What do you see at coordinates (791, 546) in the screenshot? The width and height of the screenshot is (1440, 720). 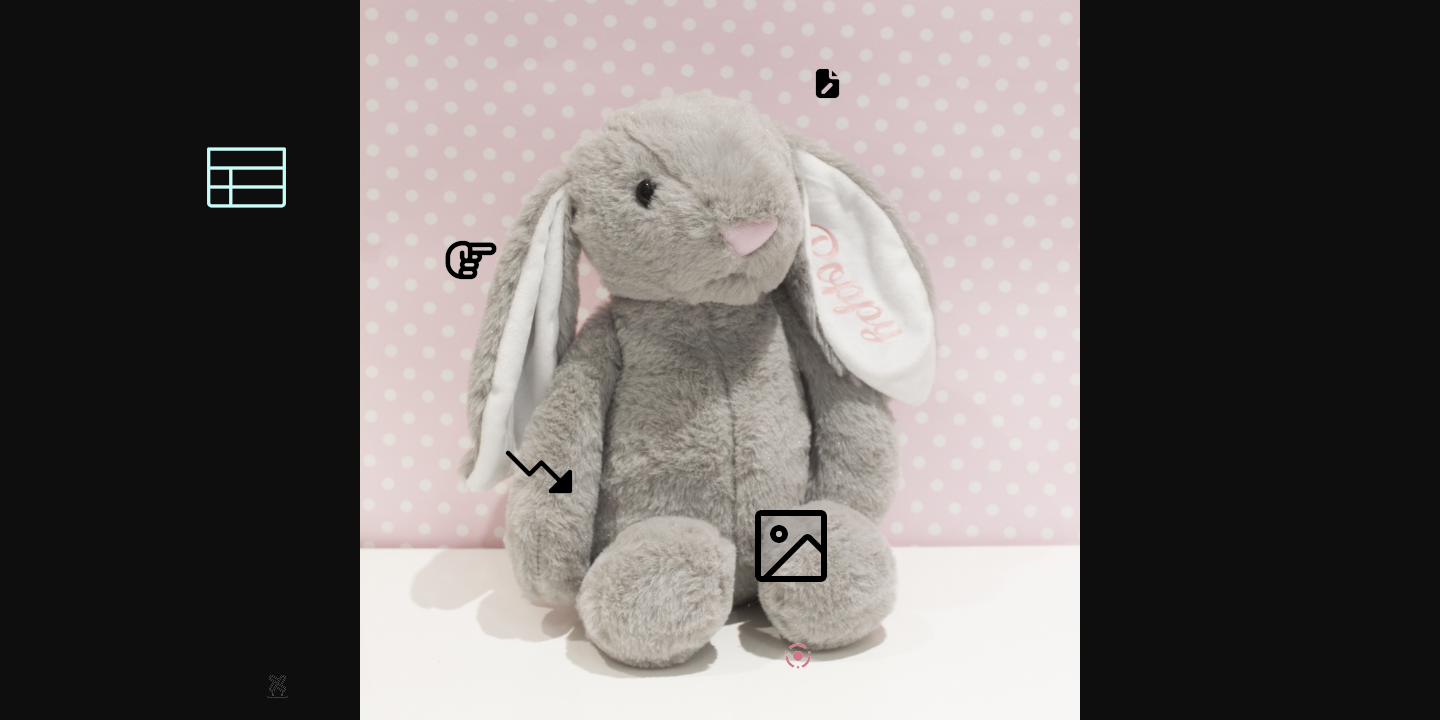 I see `view image or photo` at bounding box center [791, 546].